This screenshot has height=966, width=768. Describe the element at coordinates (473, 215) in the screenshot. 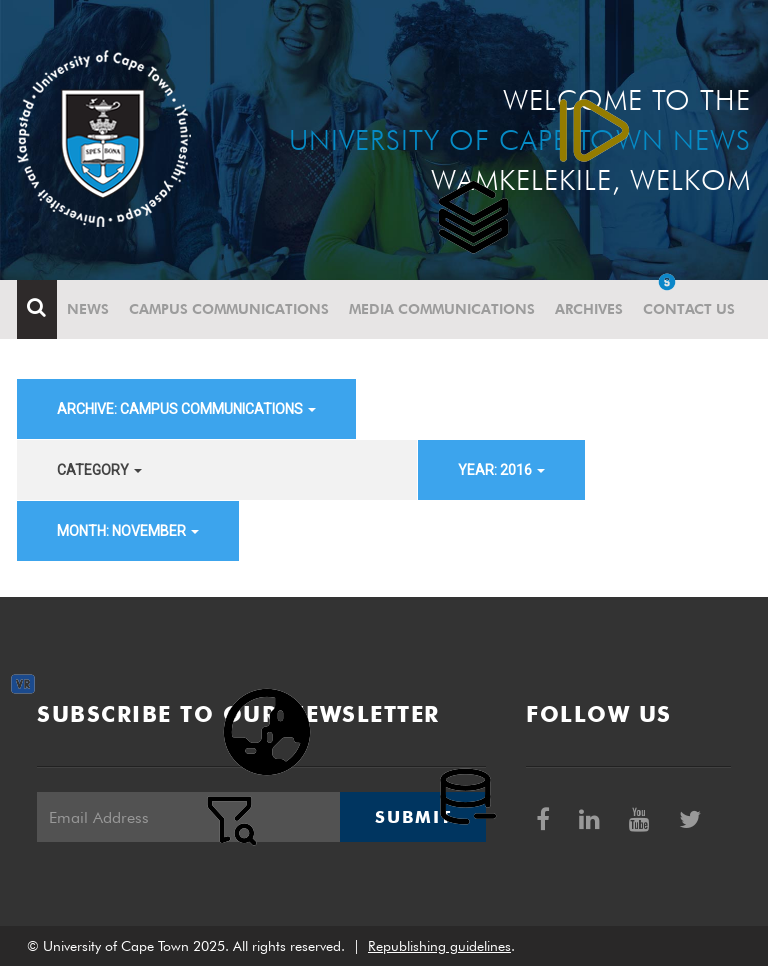

I see `access Databricks platform` at that location.